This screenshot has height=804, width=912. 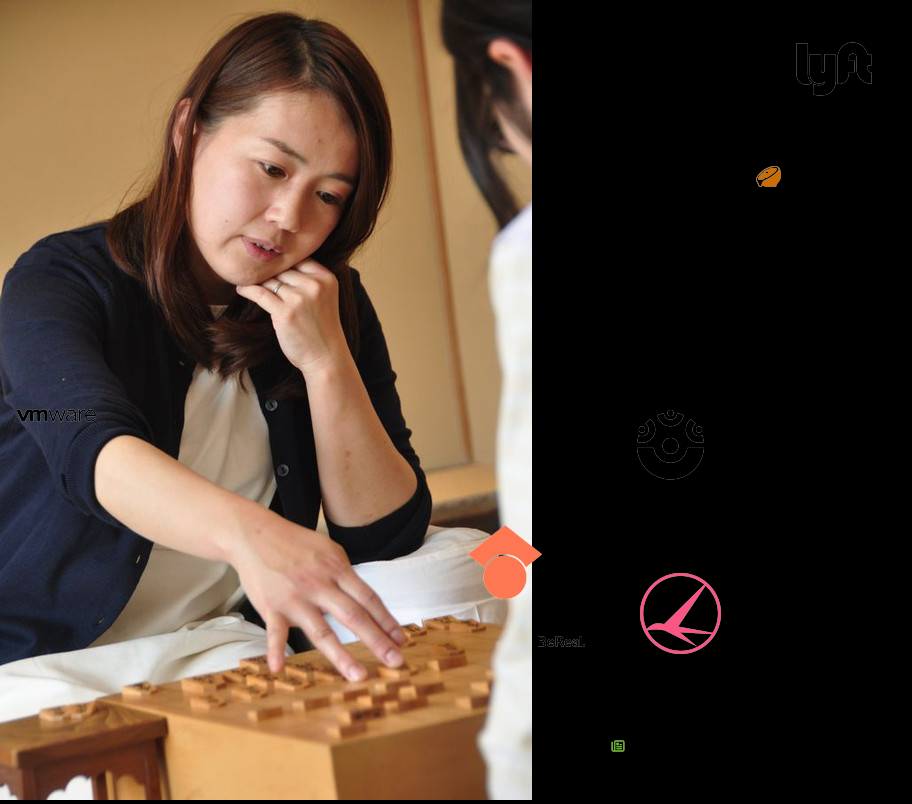 What do you see at coordinates (505, 562) in the screenshot?
I see `open Google Scholar` at bounding box center [505, 562].